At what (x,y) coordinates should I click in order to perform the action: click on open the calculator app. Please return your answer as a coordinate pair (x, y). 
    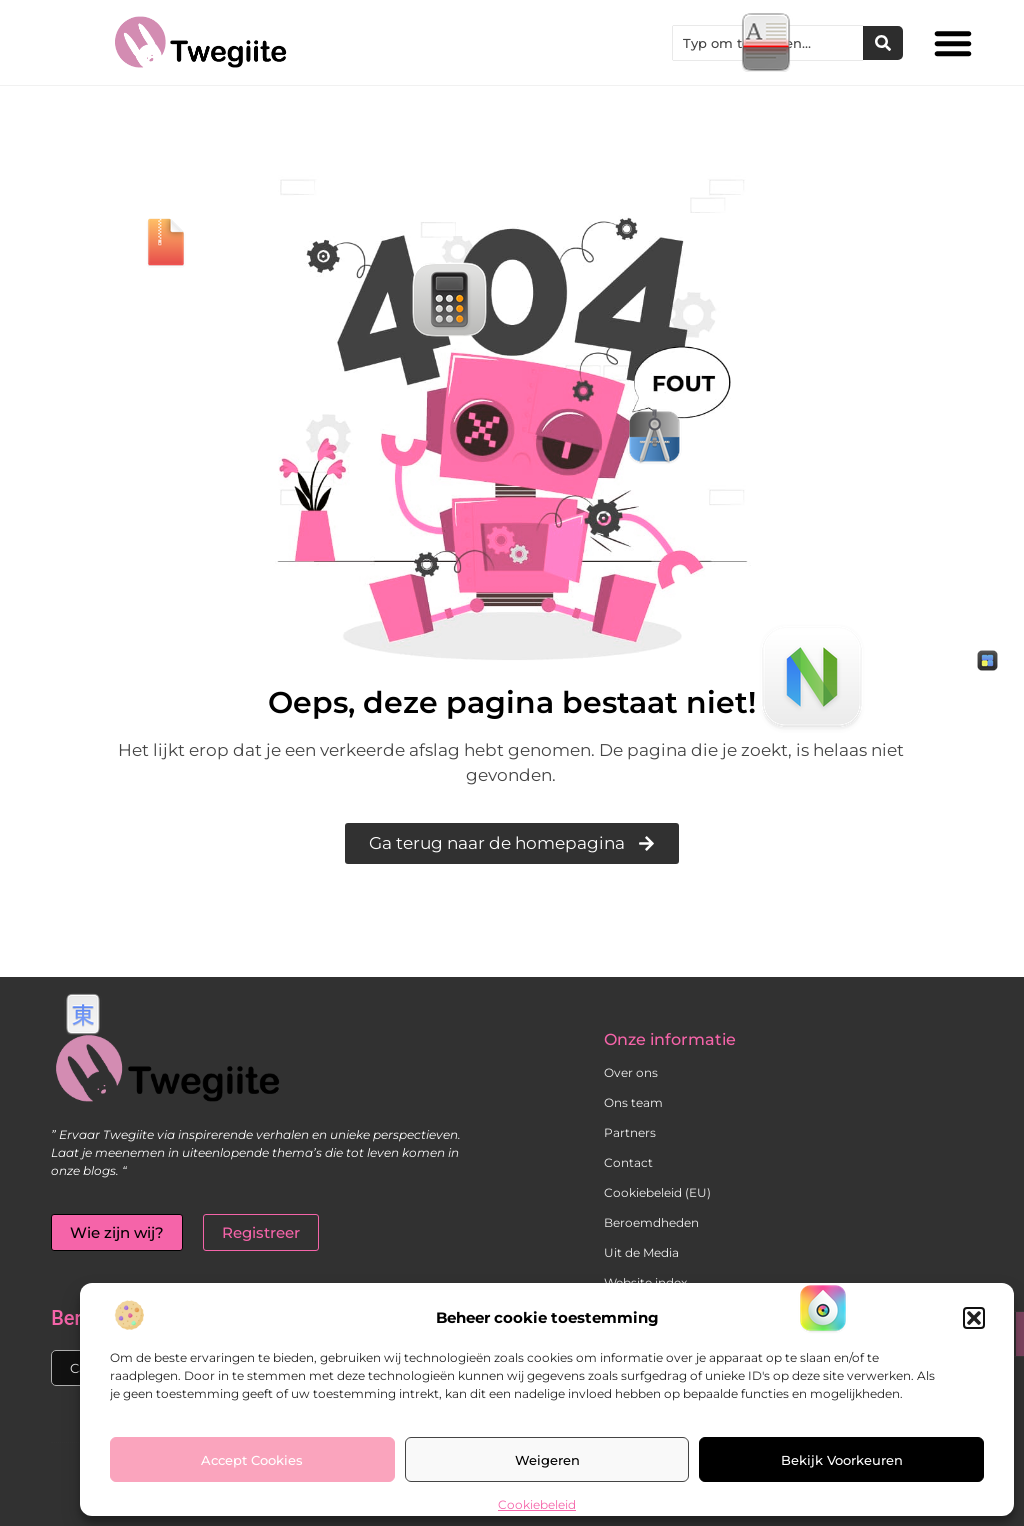
    Looking at the image, I should click on (449, 299).